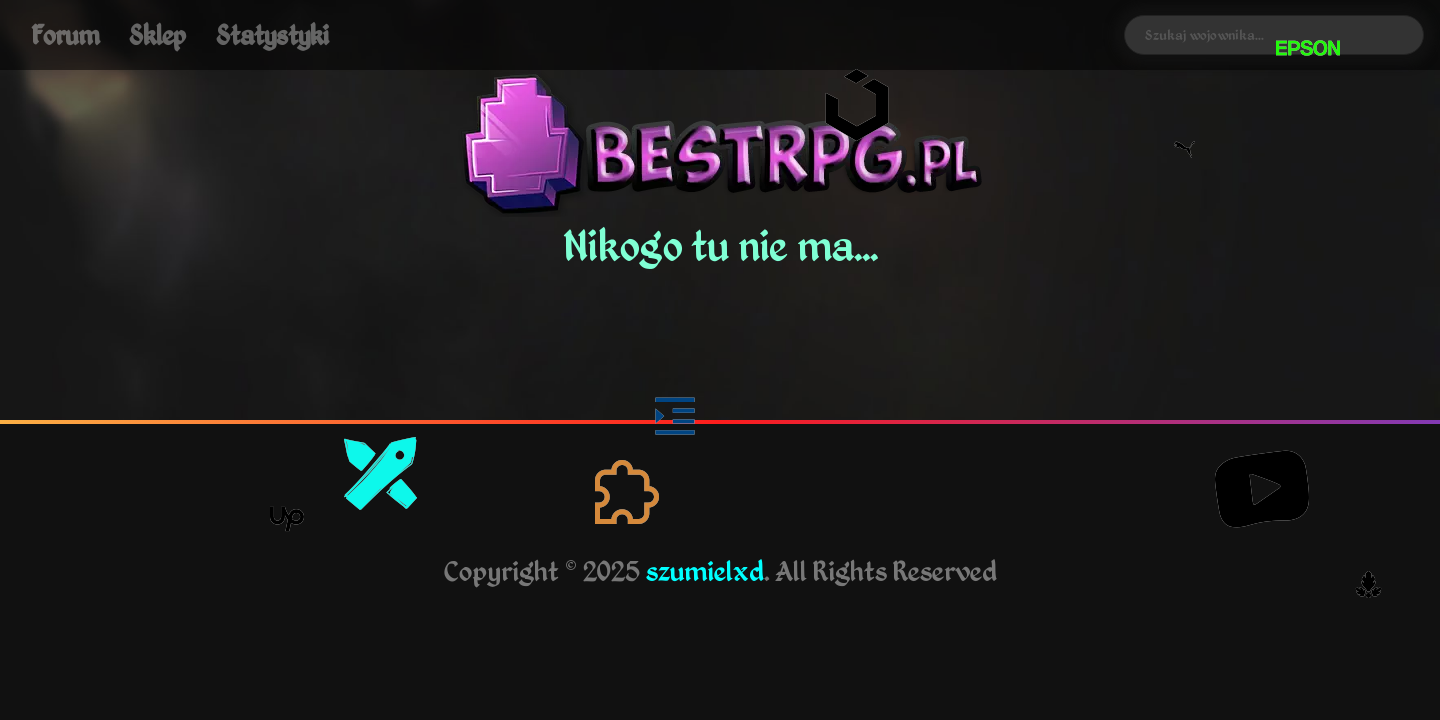 This screenshot has height=720, width=1440. Describe the element at coordinates (1308, 48) in the screenshot. I see `Epson brand logo` at that location.